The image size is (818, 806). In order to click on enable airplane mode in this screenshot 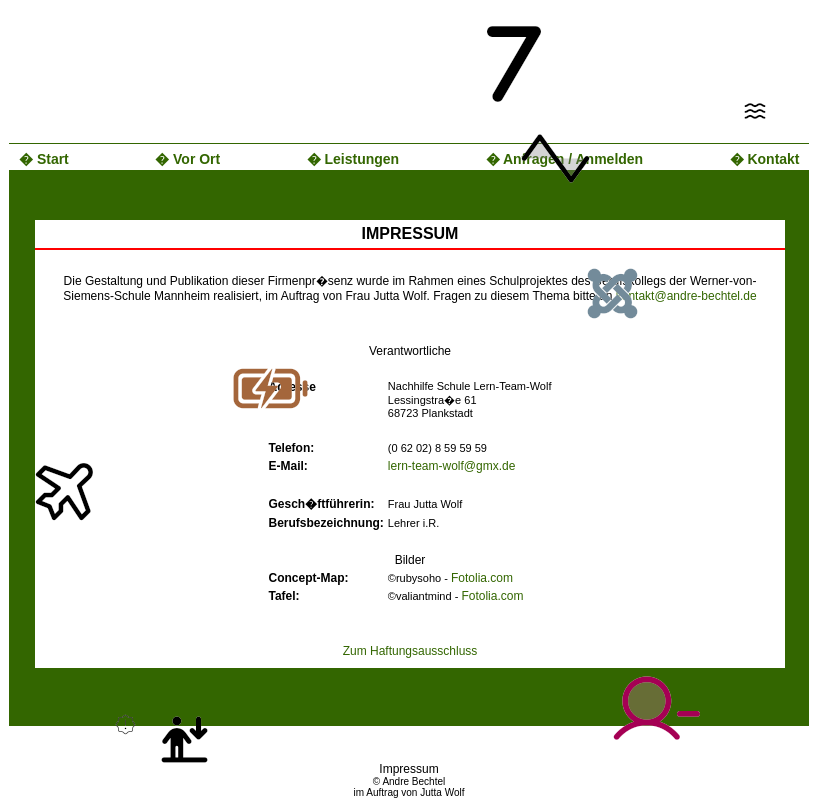, I will do `click(65, 490)`.